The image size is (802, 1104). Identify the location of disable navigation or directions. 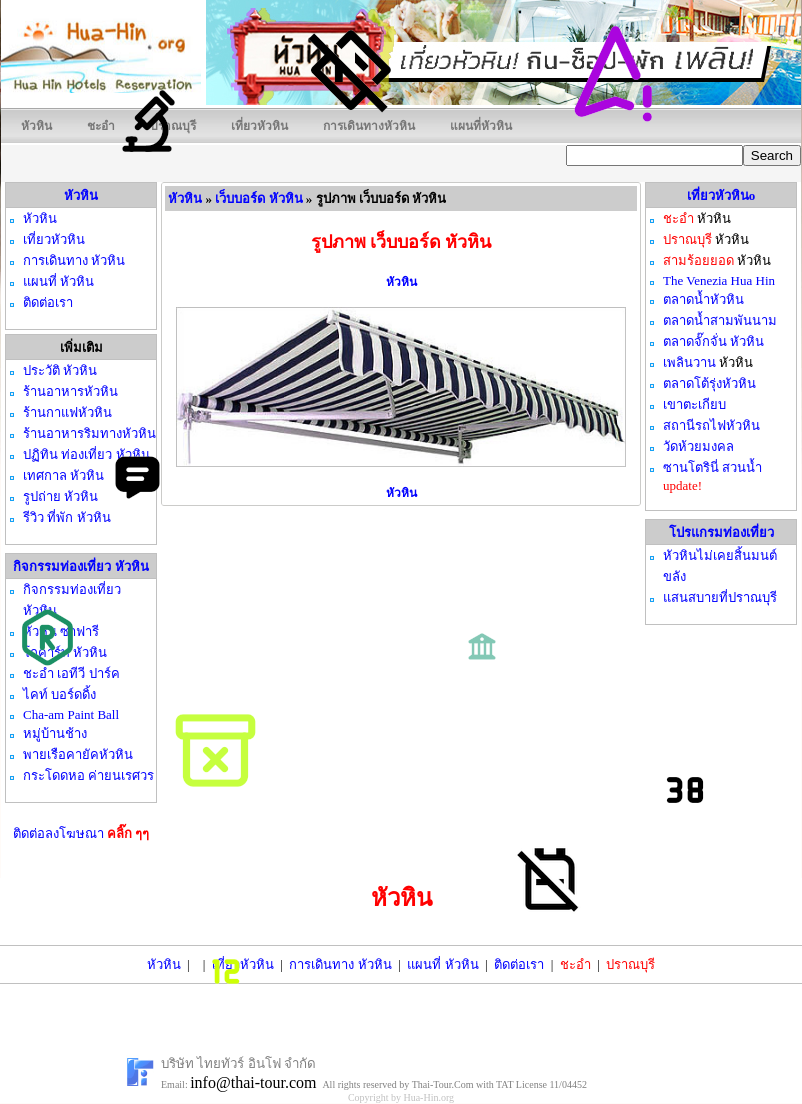
(351, 70).